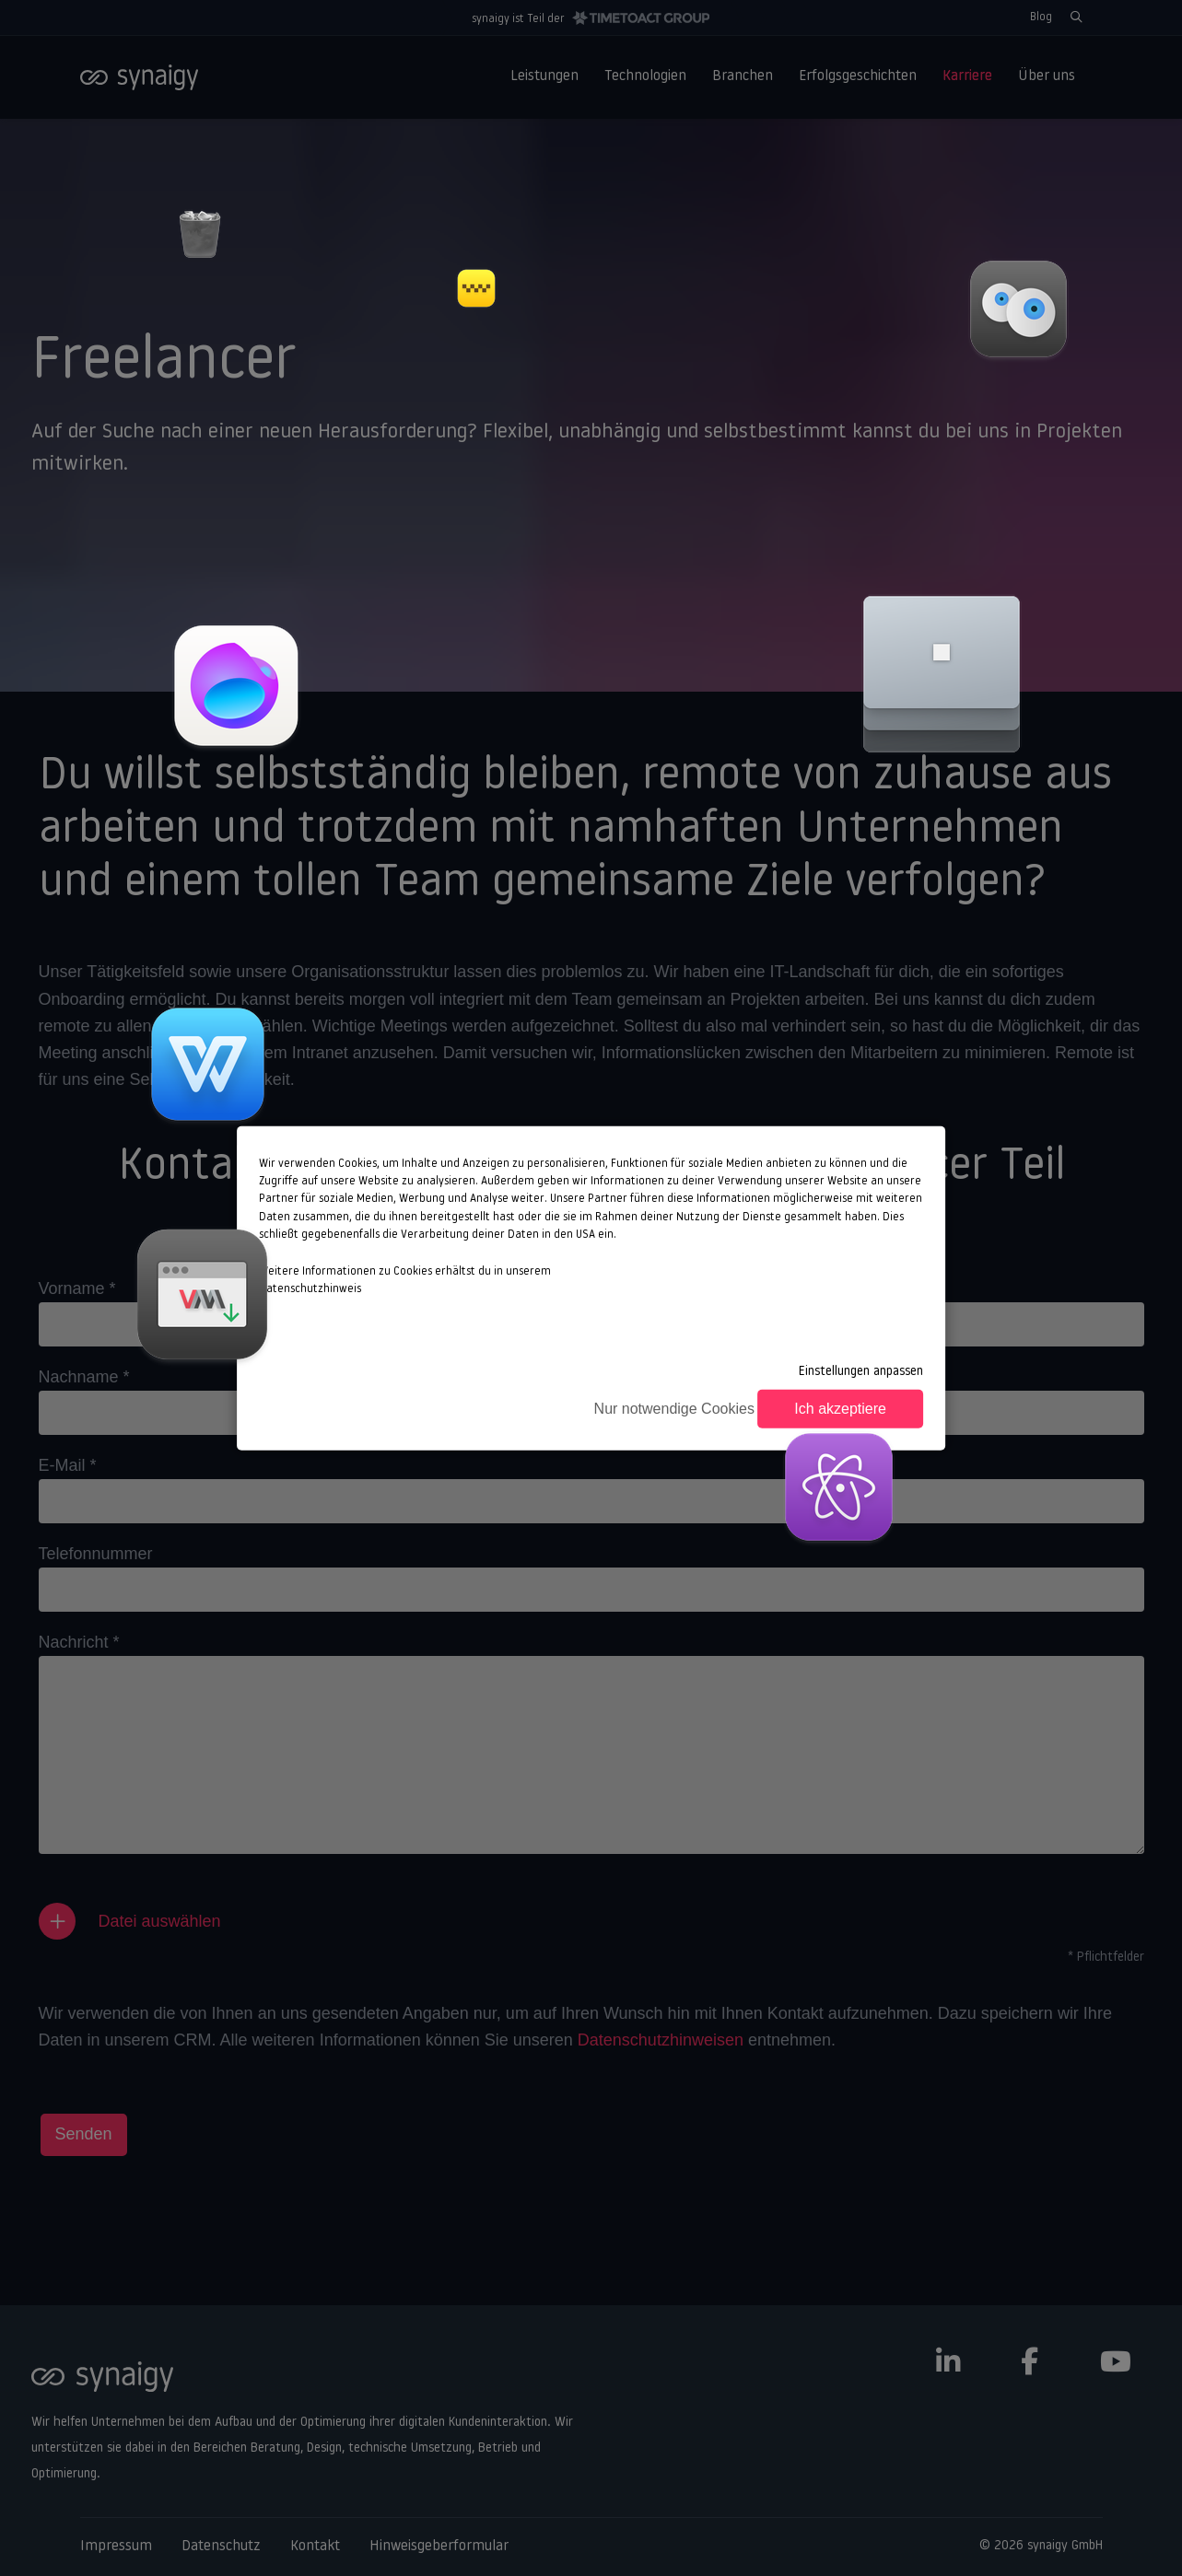 This screenshot has width=1182, height=2576. Describe the element at coordinates (1018, 309) in the screenshot. I see `open xfce4 eyes desktop widget` at that location.